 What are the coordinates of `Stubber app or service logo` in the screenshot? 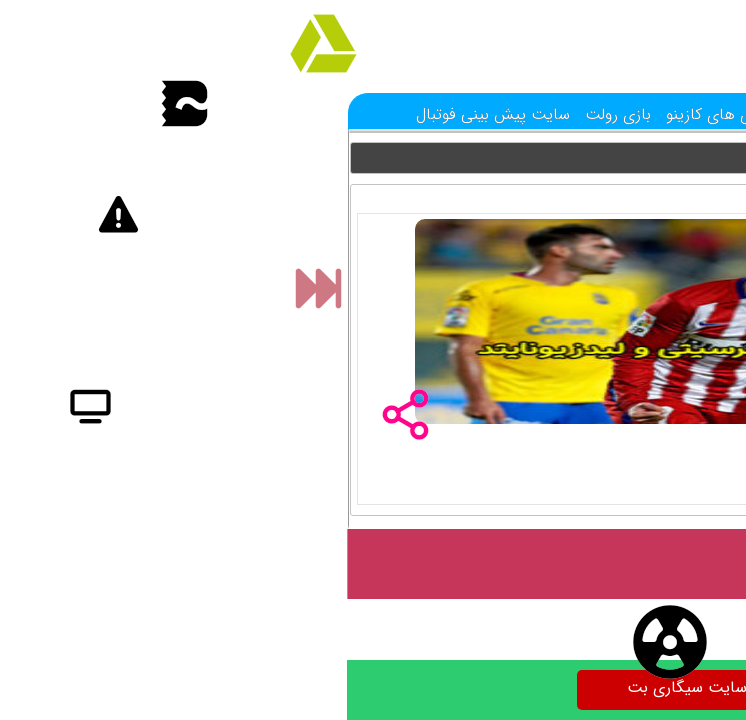 It's located at (184, 103).